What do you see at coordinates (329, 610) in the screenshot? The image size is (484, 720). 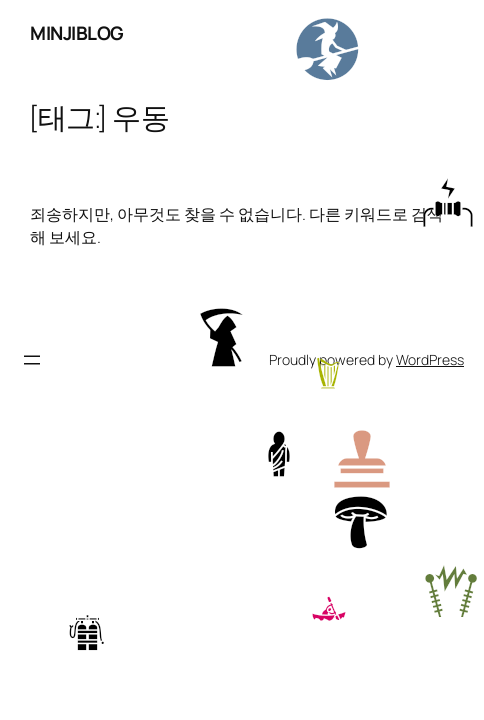 I see `access kayaking or canoeing activities` at bounding box center [329, 610].